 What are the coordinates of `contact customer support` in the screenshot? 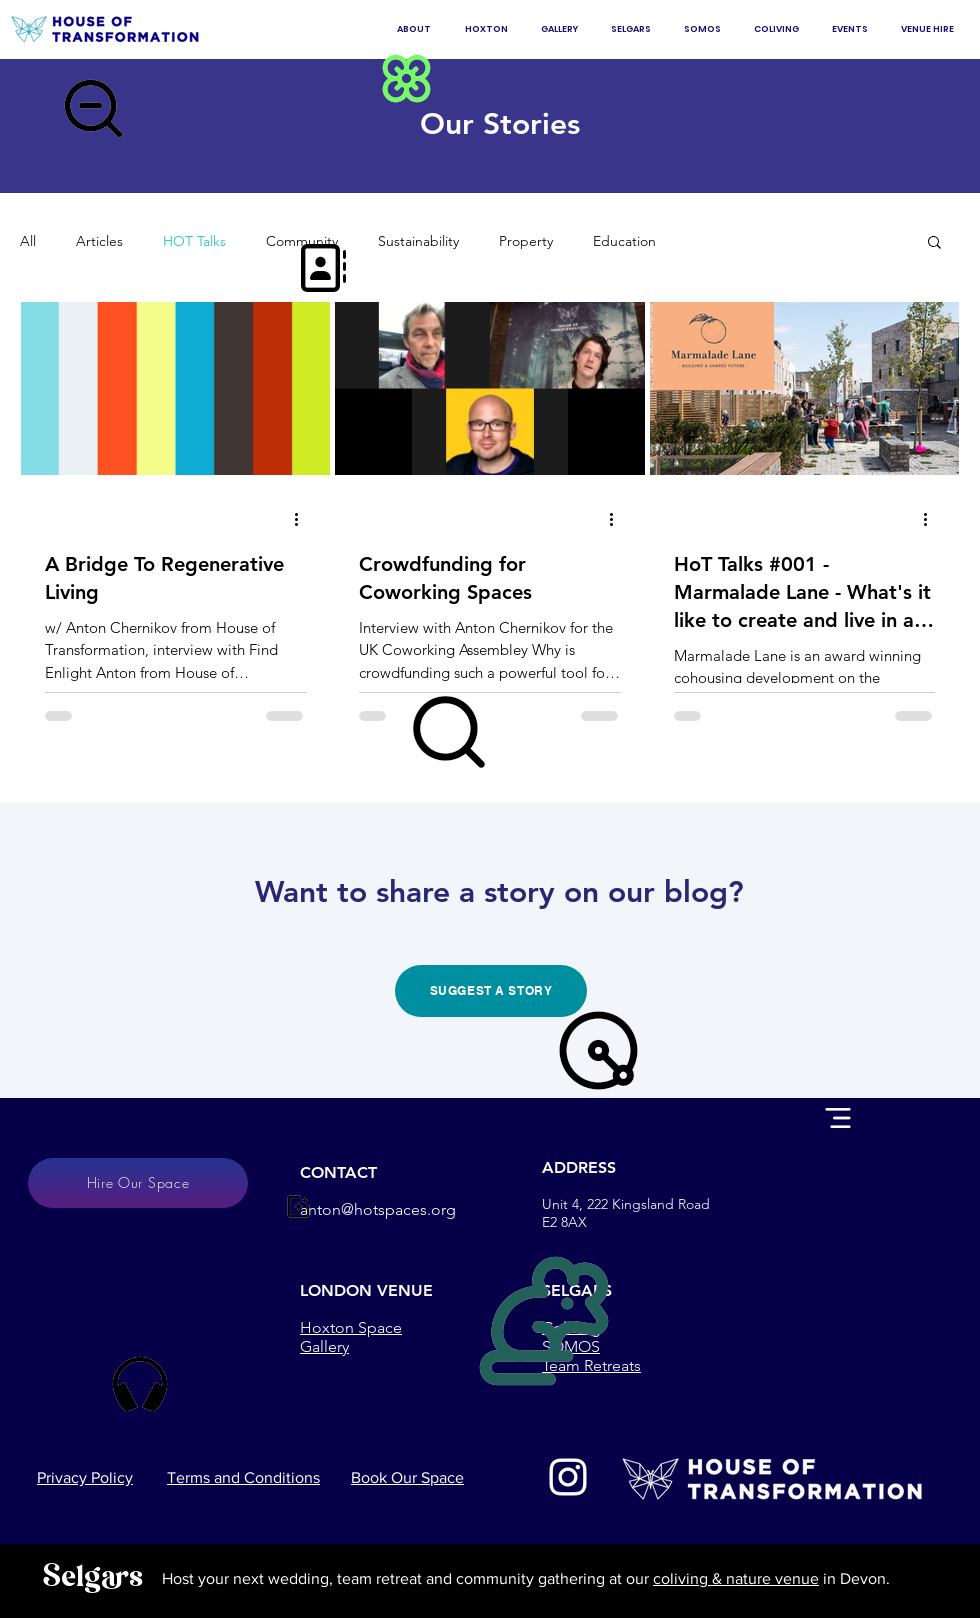 It's located at (140, 1384).